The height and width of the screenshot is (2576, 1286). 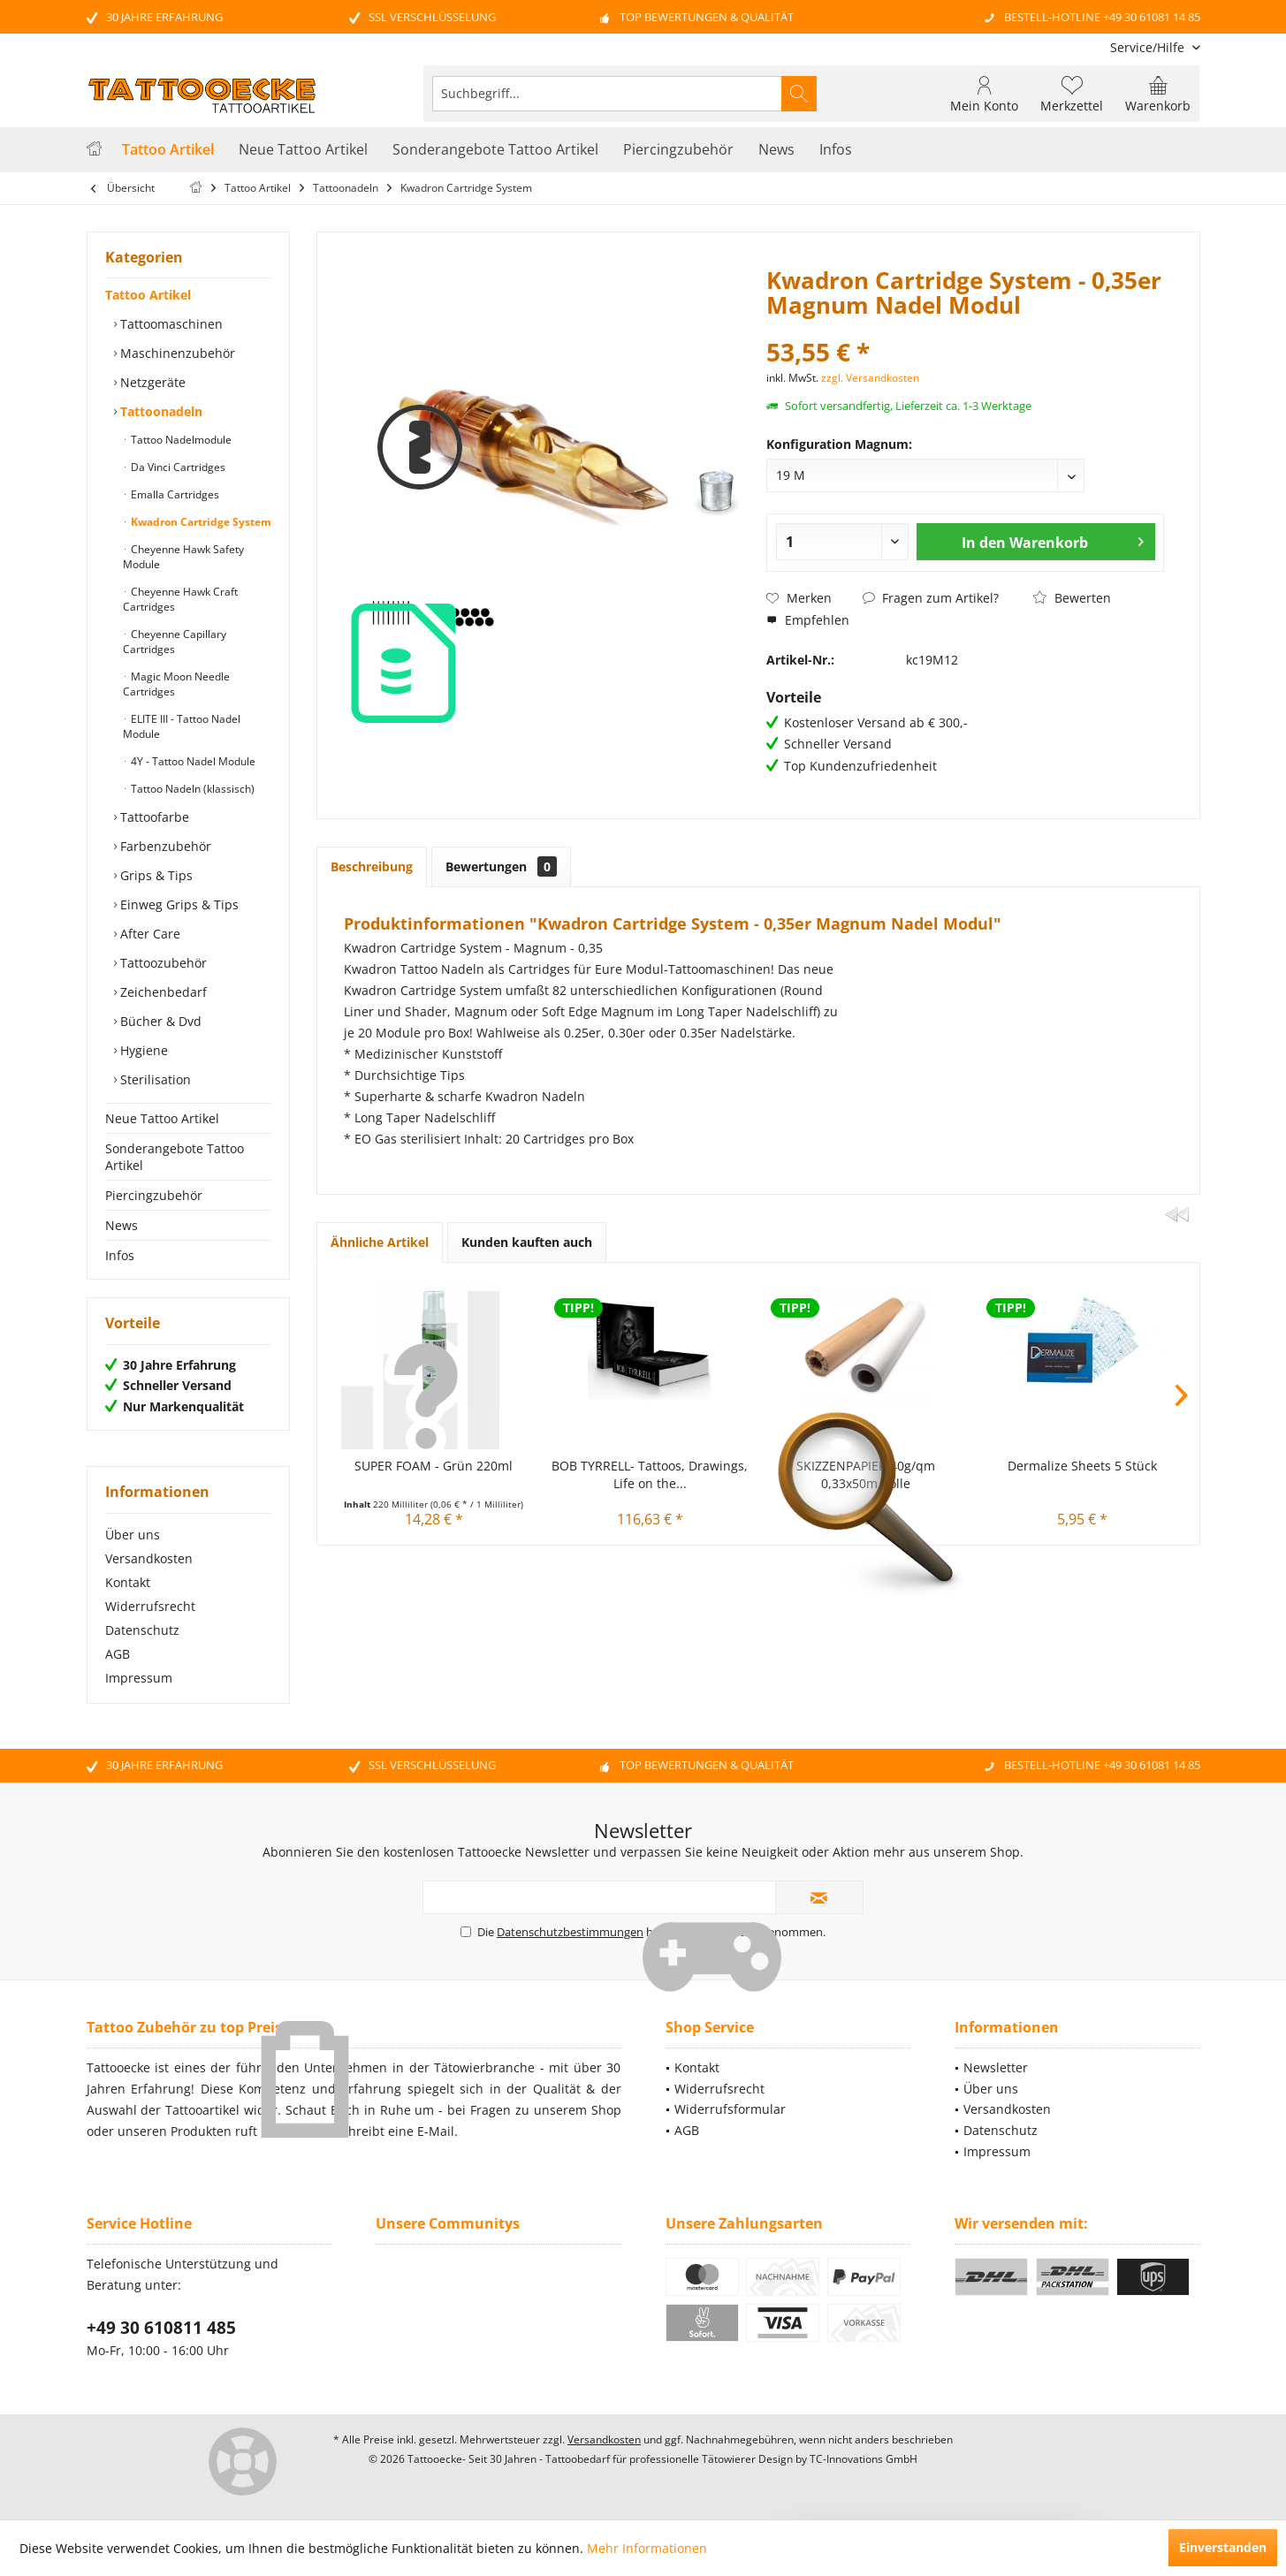 I want to click on indicates battery is empty or critically low, so click(x=305, y=2079).